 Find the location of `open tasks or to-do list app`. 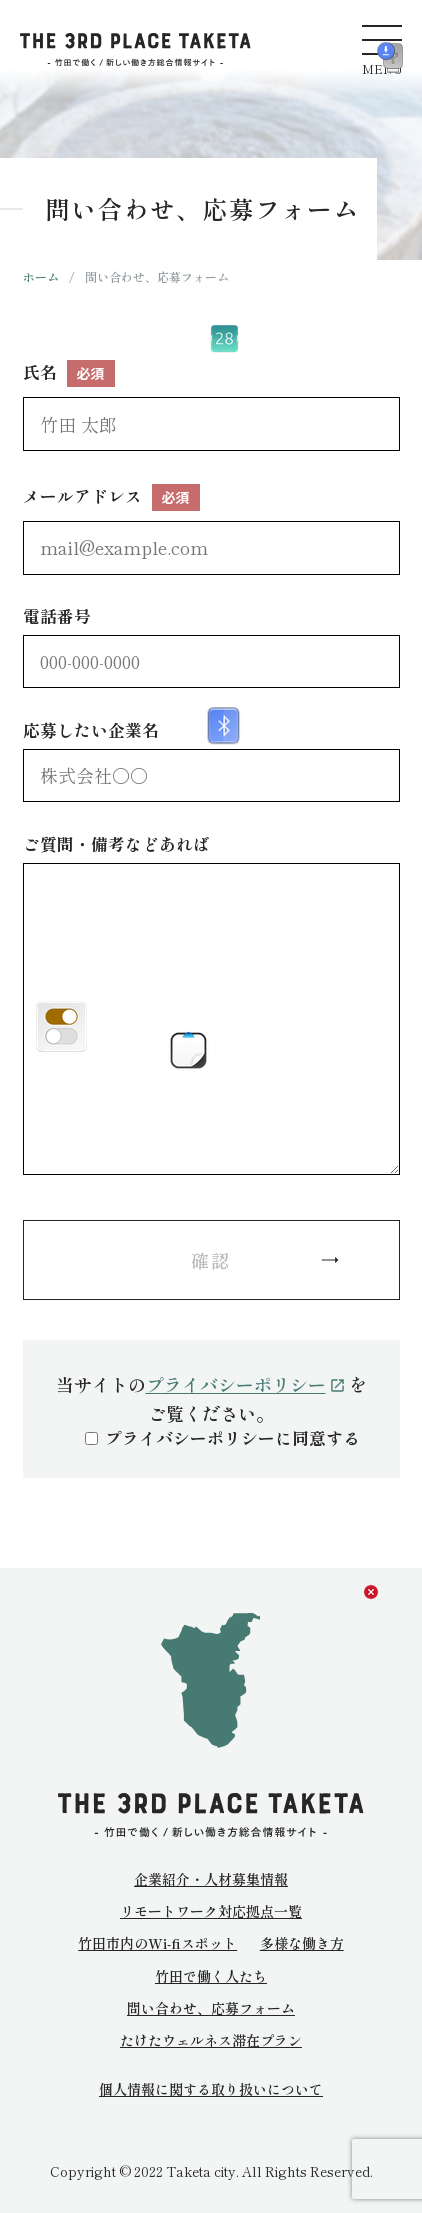

open tasks or to-do list app is located at coordinates (188, 1050).